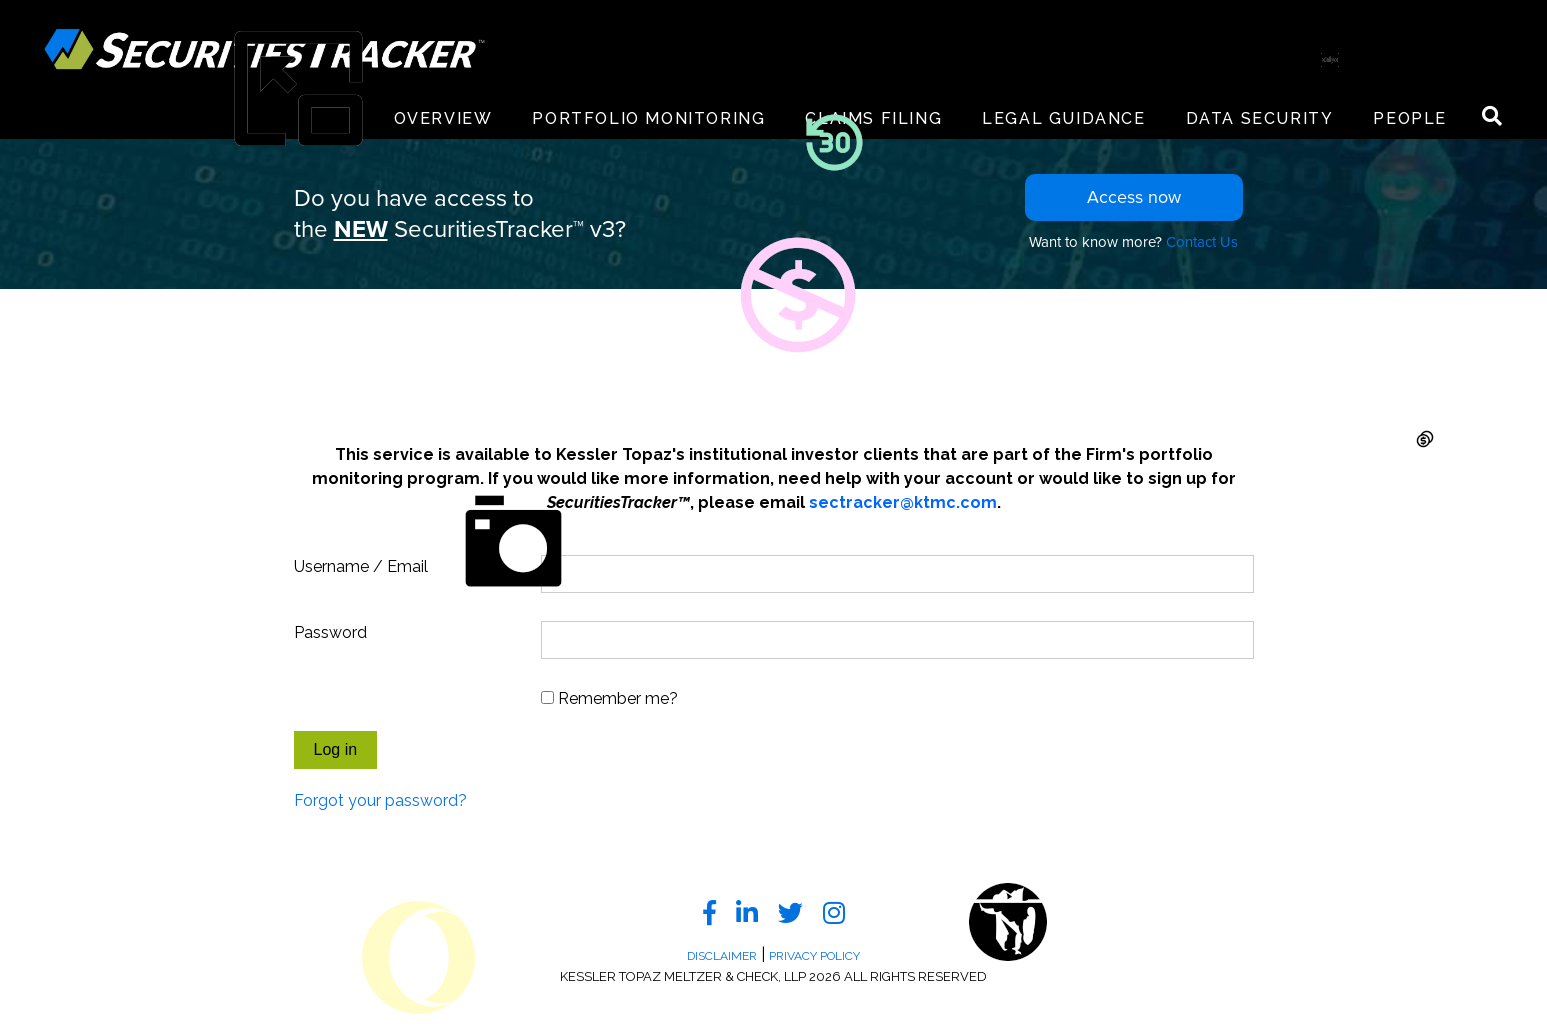 This screenshot has width=1547, height=1026. Describe the element at coordinates (1330, 60) in the screenshot. I see `pay with Stripe` at that location.